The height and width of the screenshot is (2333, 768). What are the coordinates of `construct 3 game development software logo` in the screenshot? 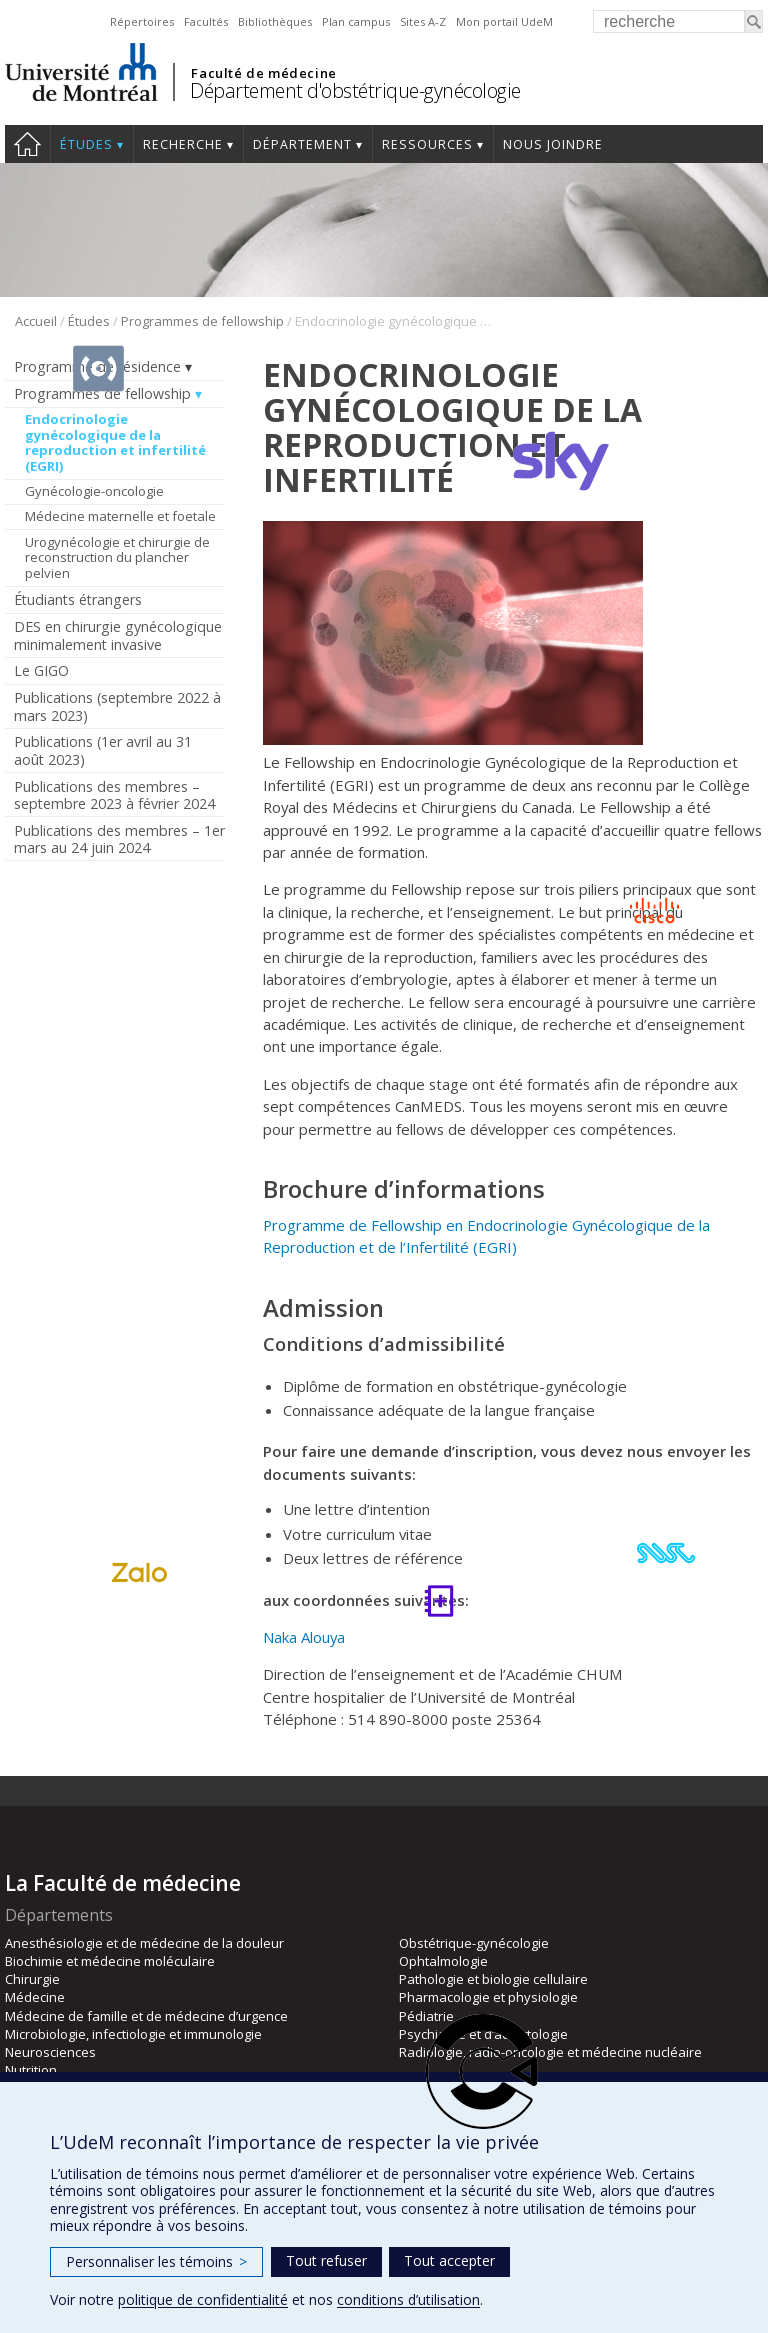 It's located at (481, 2071).